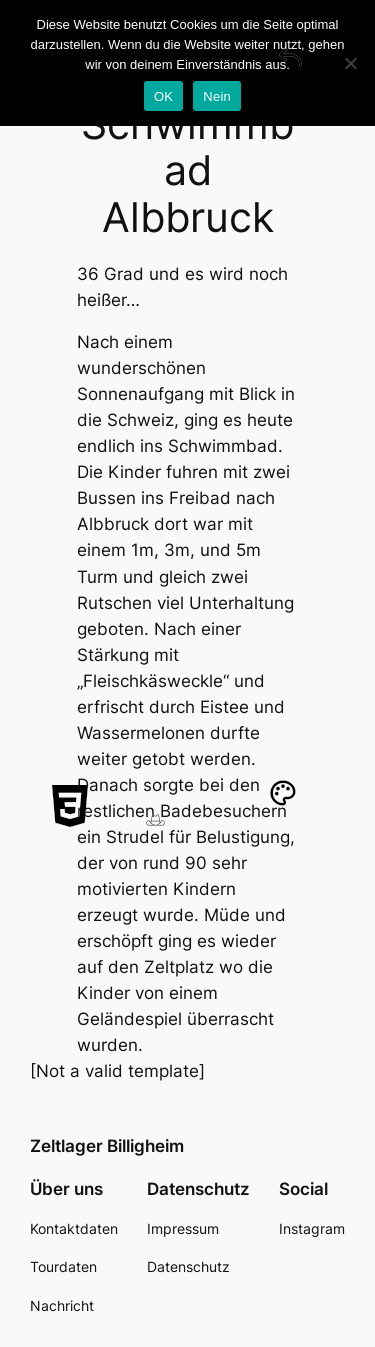  Describe the element at coordinates (283, 793) in the screenshot. I see `customize theme or color settings` at that location.